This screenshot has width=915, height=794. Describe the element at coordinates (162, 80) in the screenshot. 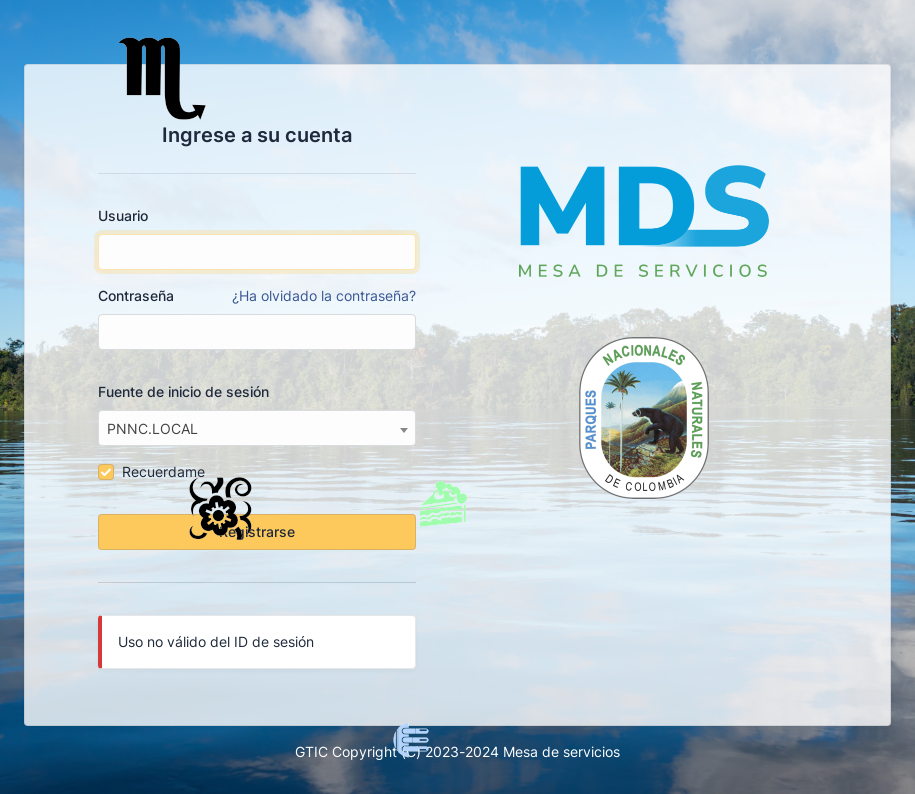

I see `view scorpio zodiac sign` at that location.